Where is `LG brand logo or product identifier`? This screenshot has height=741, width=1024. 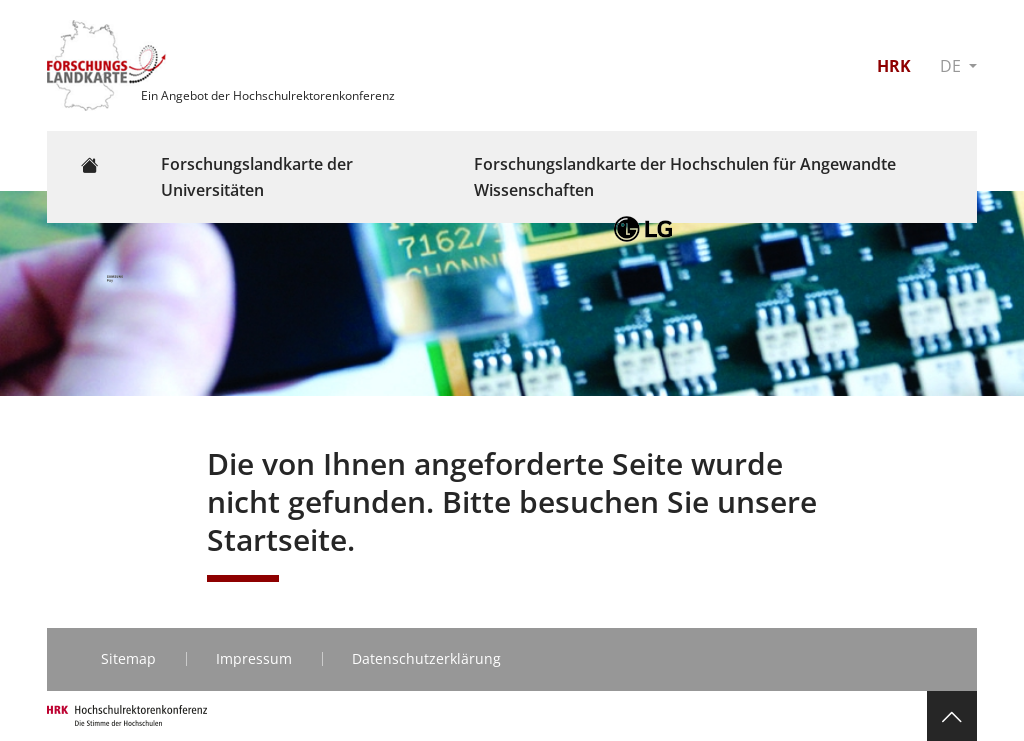
LG brand logo or product identifier is located at coordinates (643, 229).